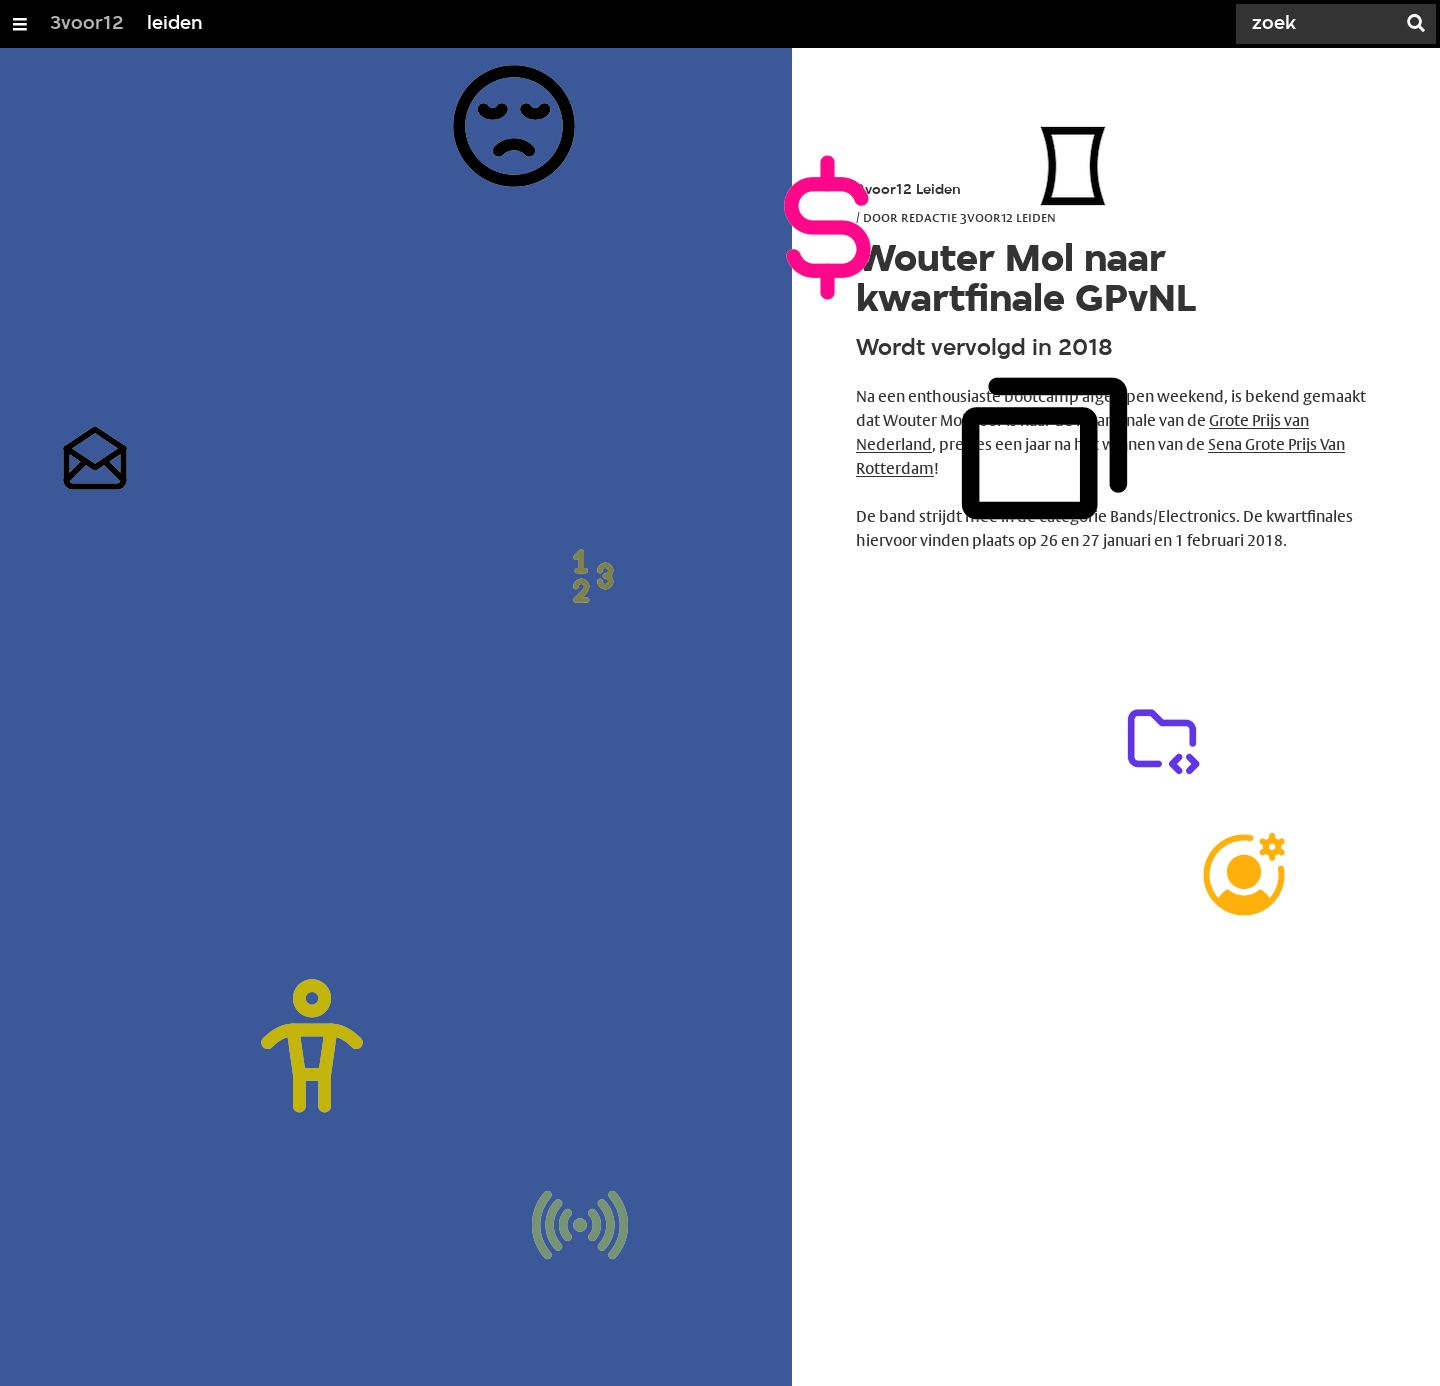 This screenshot has height=1386, width=1440. Describe the element at coordinates (1073, 166) in the screenshot. I see `switch to vertical panorama capture mode` at that location.